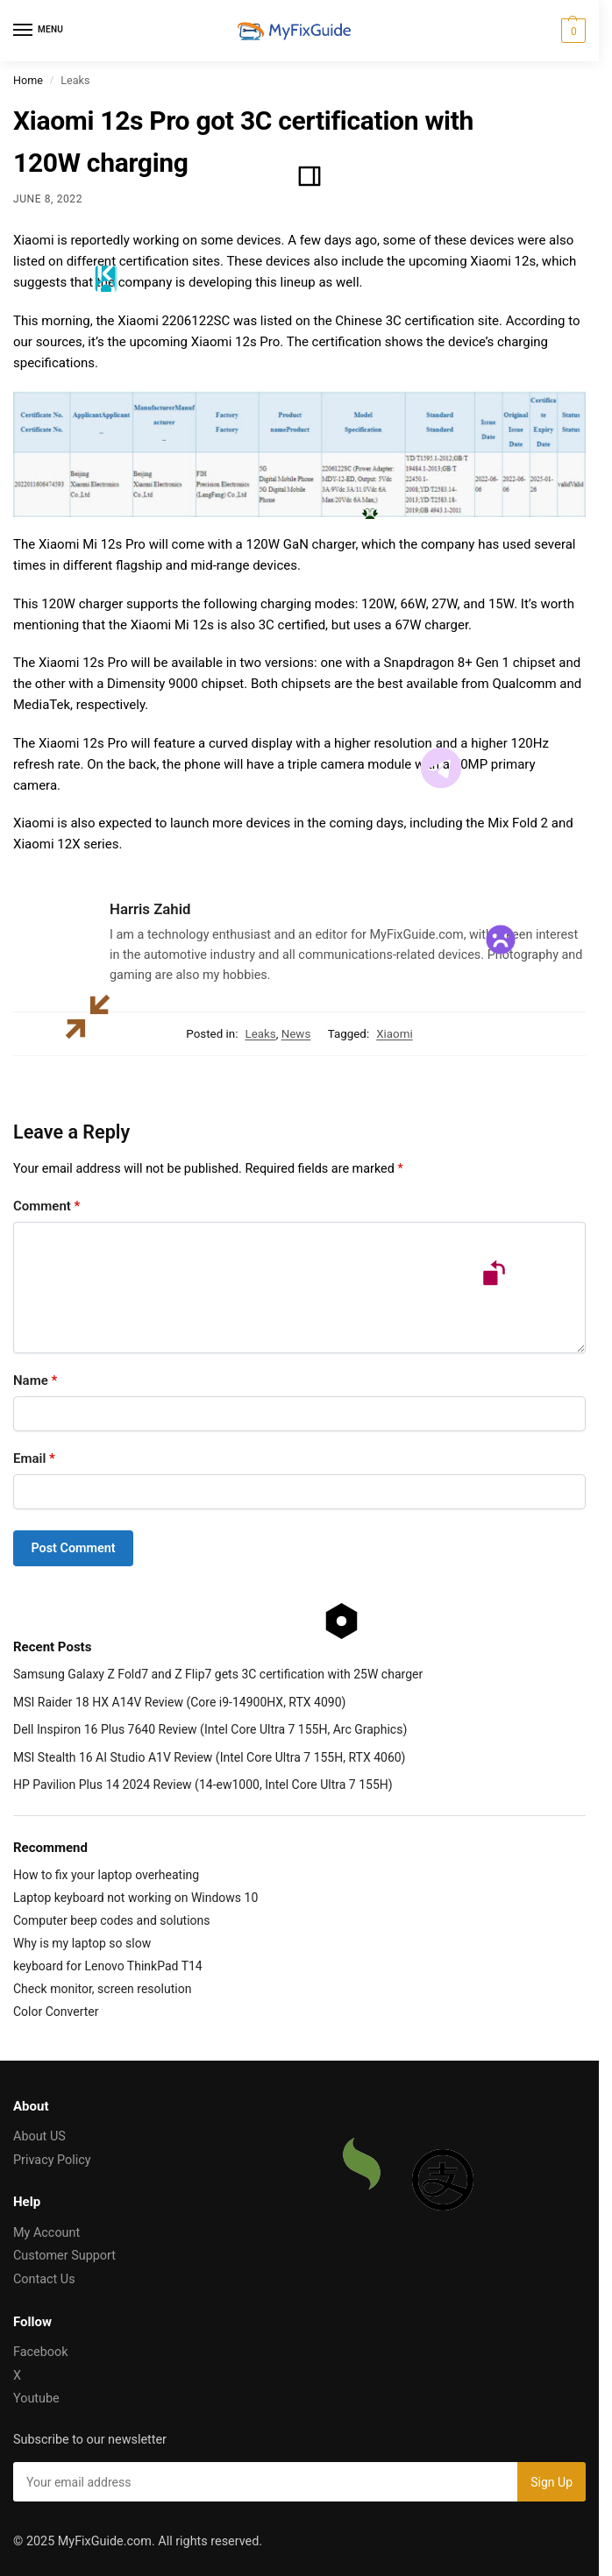 This screenshot has width=612, height=2576. I want to click on sencha framework branding logo, so click(361, 2163).